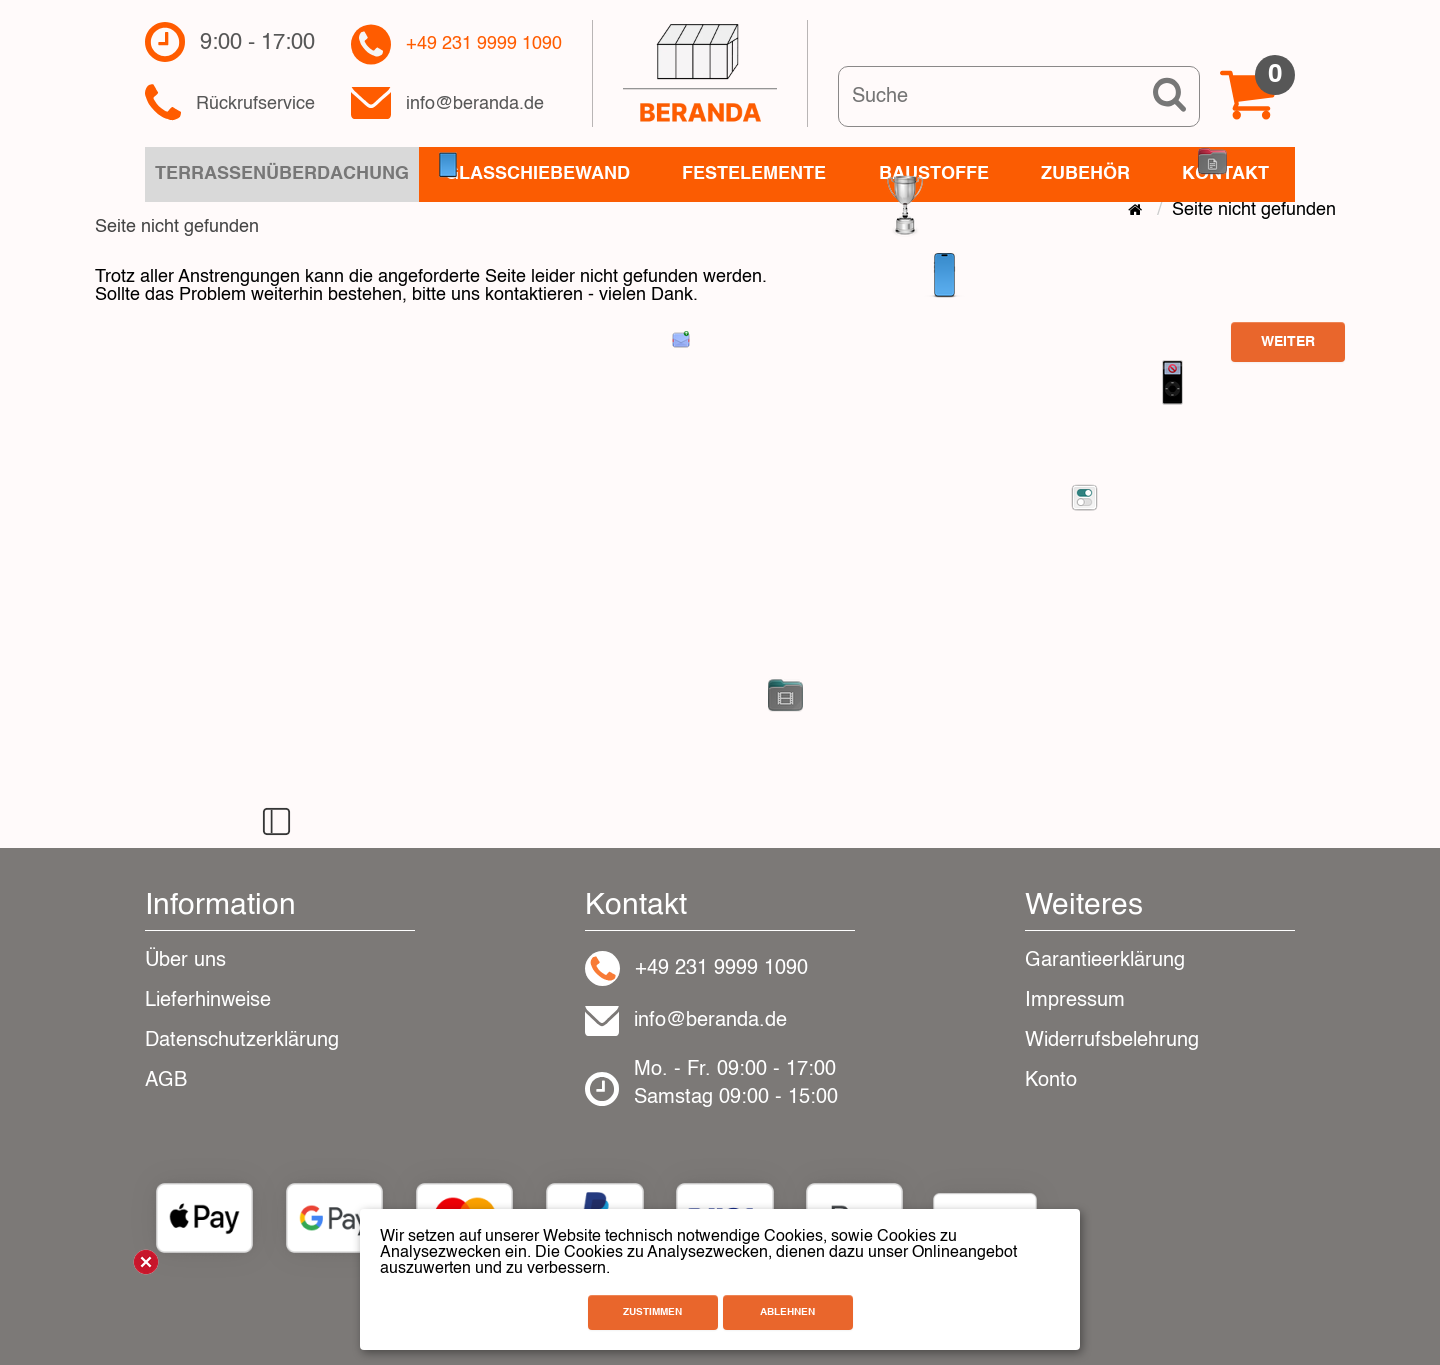 The width and height of the screenshot is (1440, 1365). What do you see at coordinates (1084, 497) in the screenshot?
I see `open desktop preferences or settings` at bounding box center [1084, 497].